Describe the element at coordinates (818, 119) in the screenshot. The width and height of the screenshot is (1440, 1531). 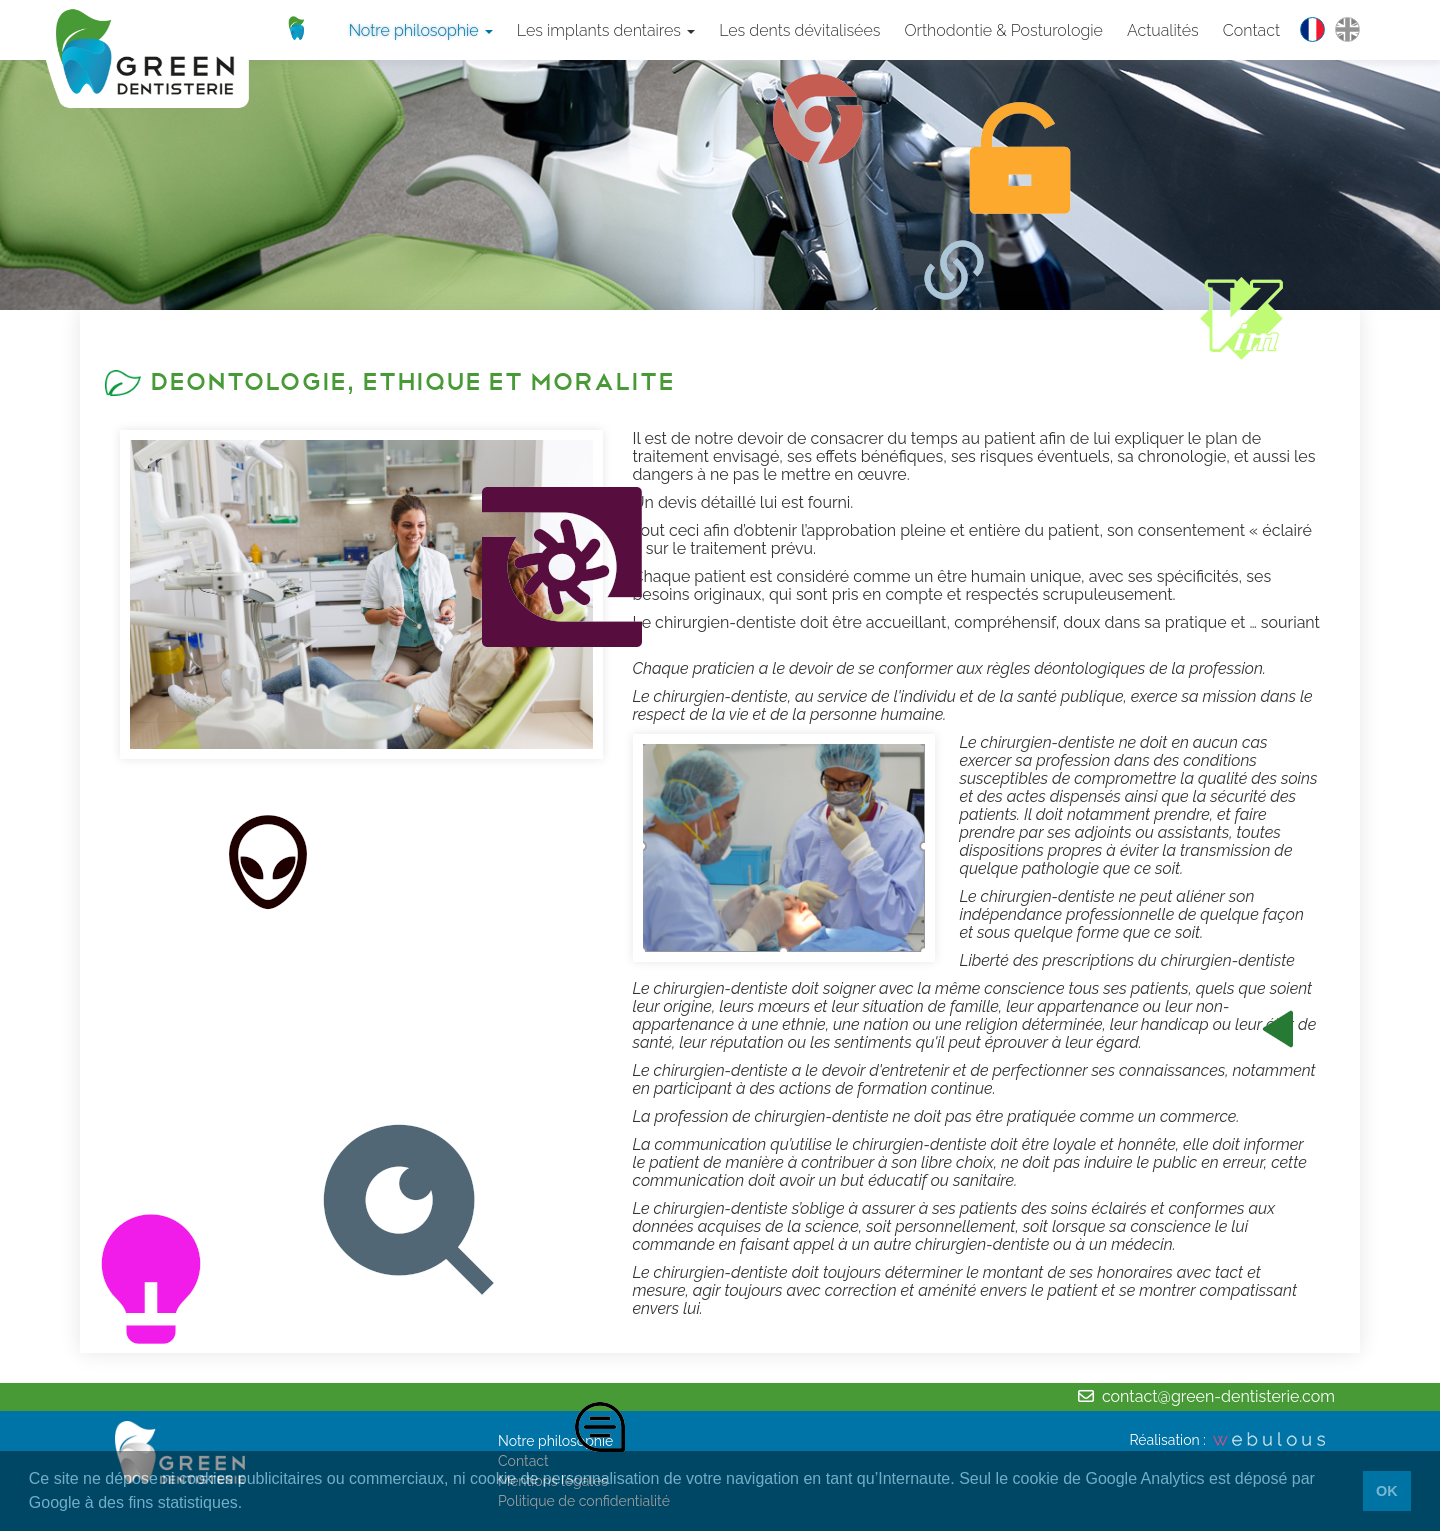
I see `open Google Chrome browser` at that location.